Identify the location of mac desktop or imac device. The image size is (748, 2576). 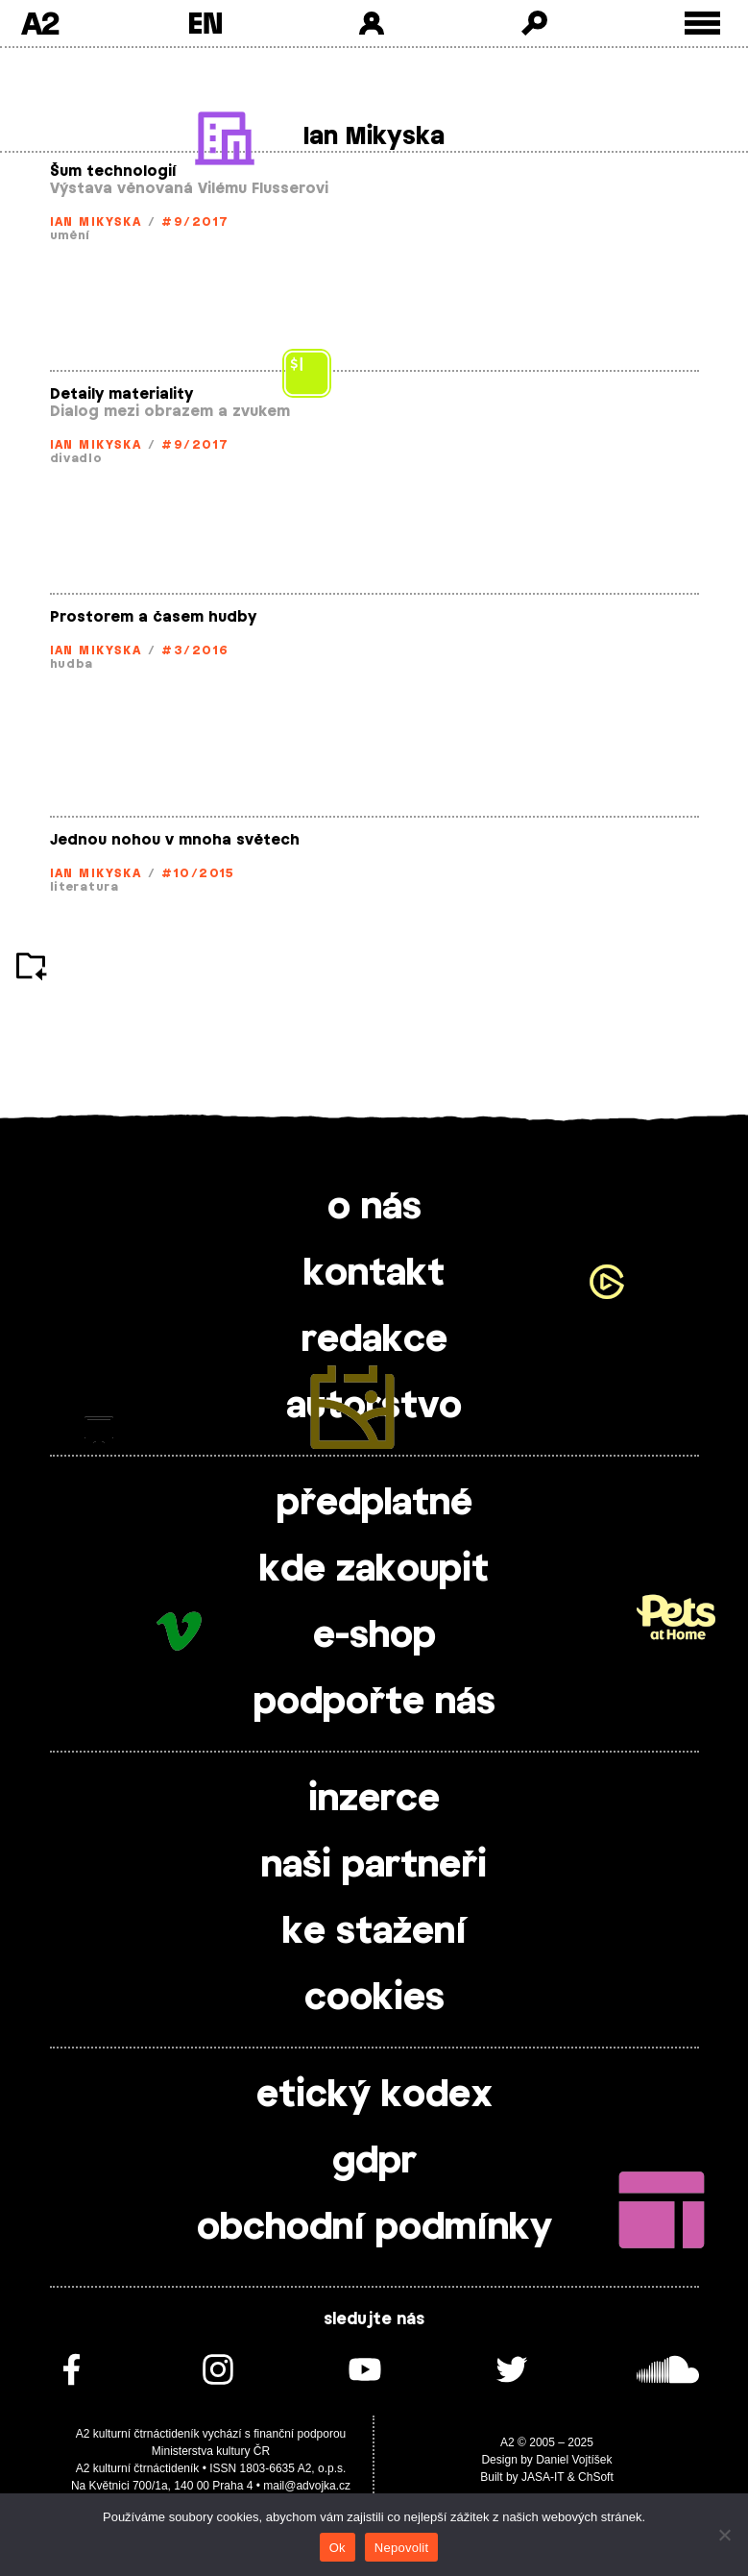
(99, 1430).